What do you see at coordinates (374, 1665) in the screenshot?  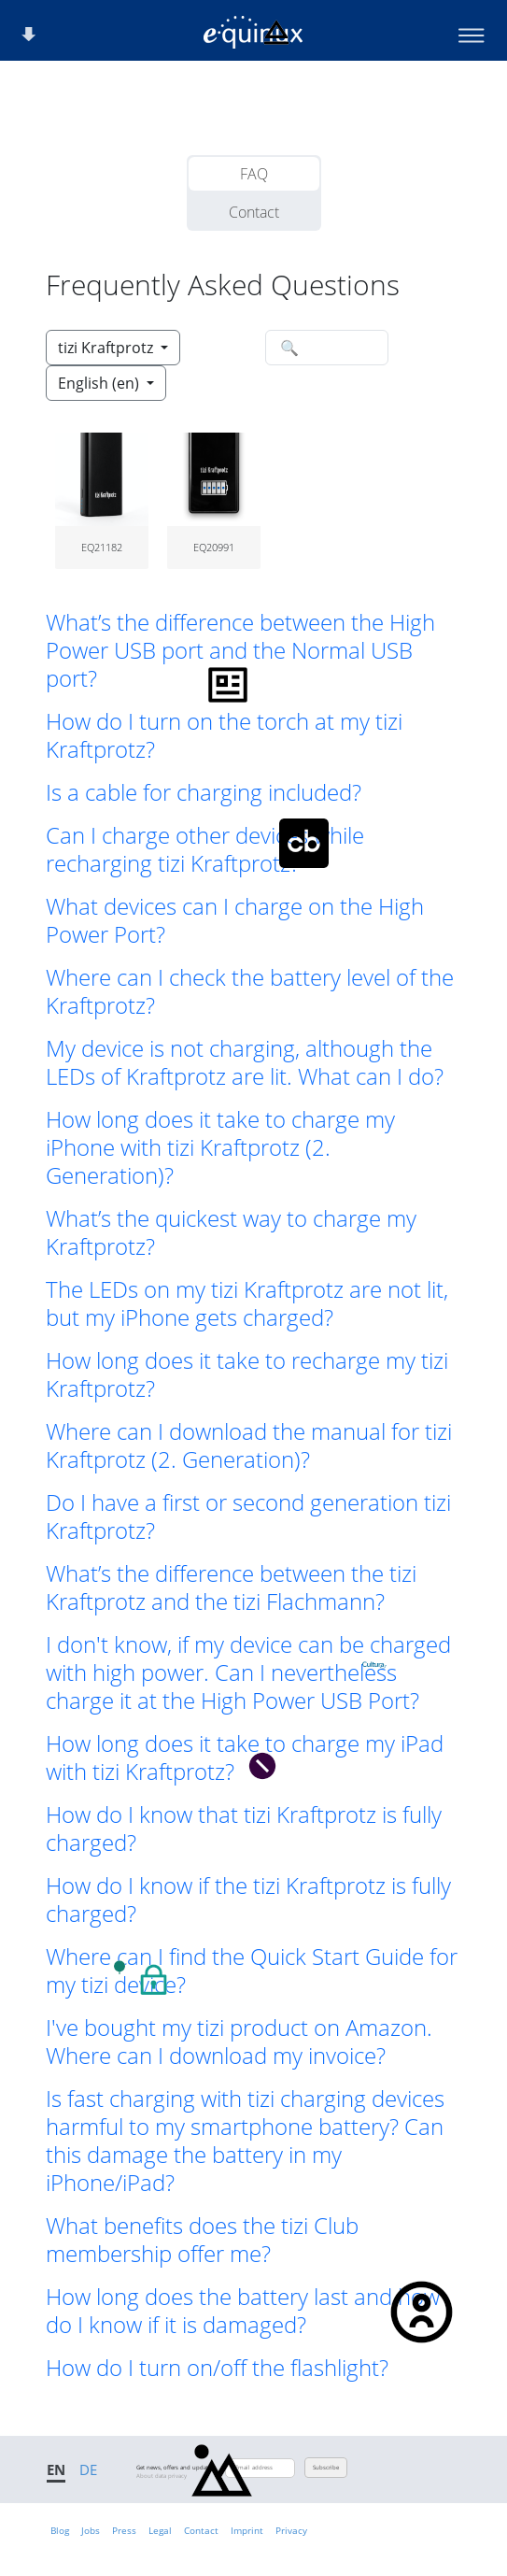 I see `navigate to the Cultura website or app` at bounding box center [374, 1665].